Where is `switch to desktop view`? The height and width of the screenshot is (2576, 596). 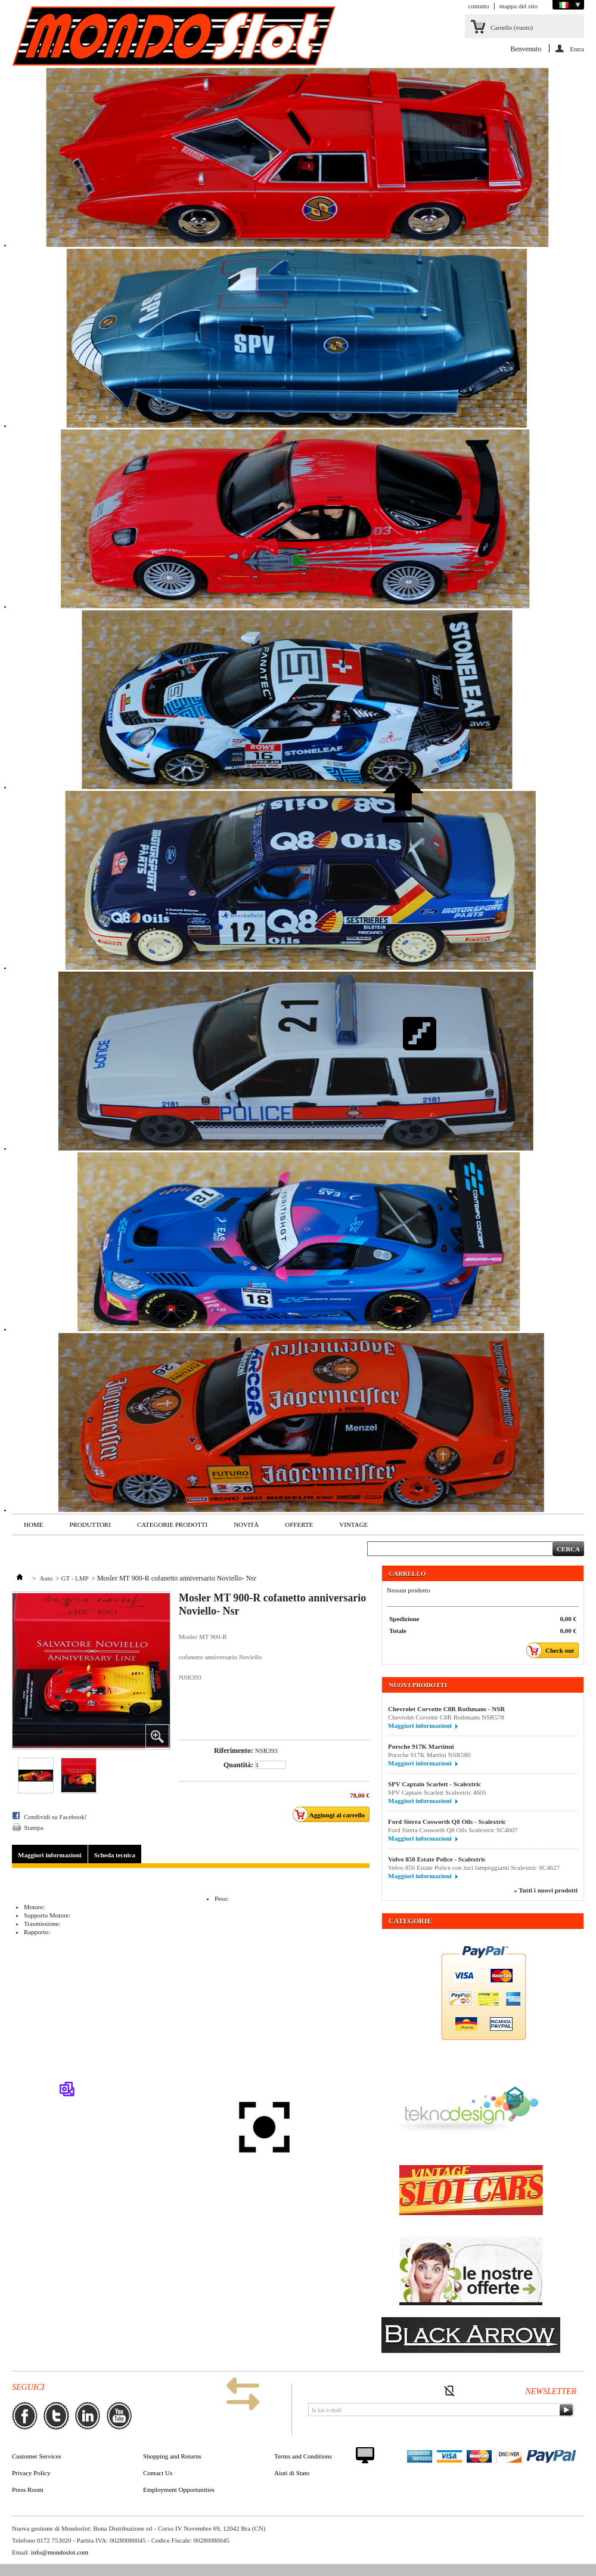 switch to desktop view is located at coordinates (365, 2455).